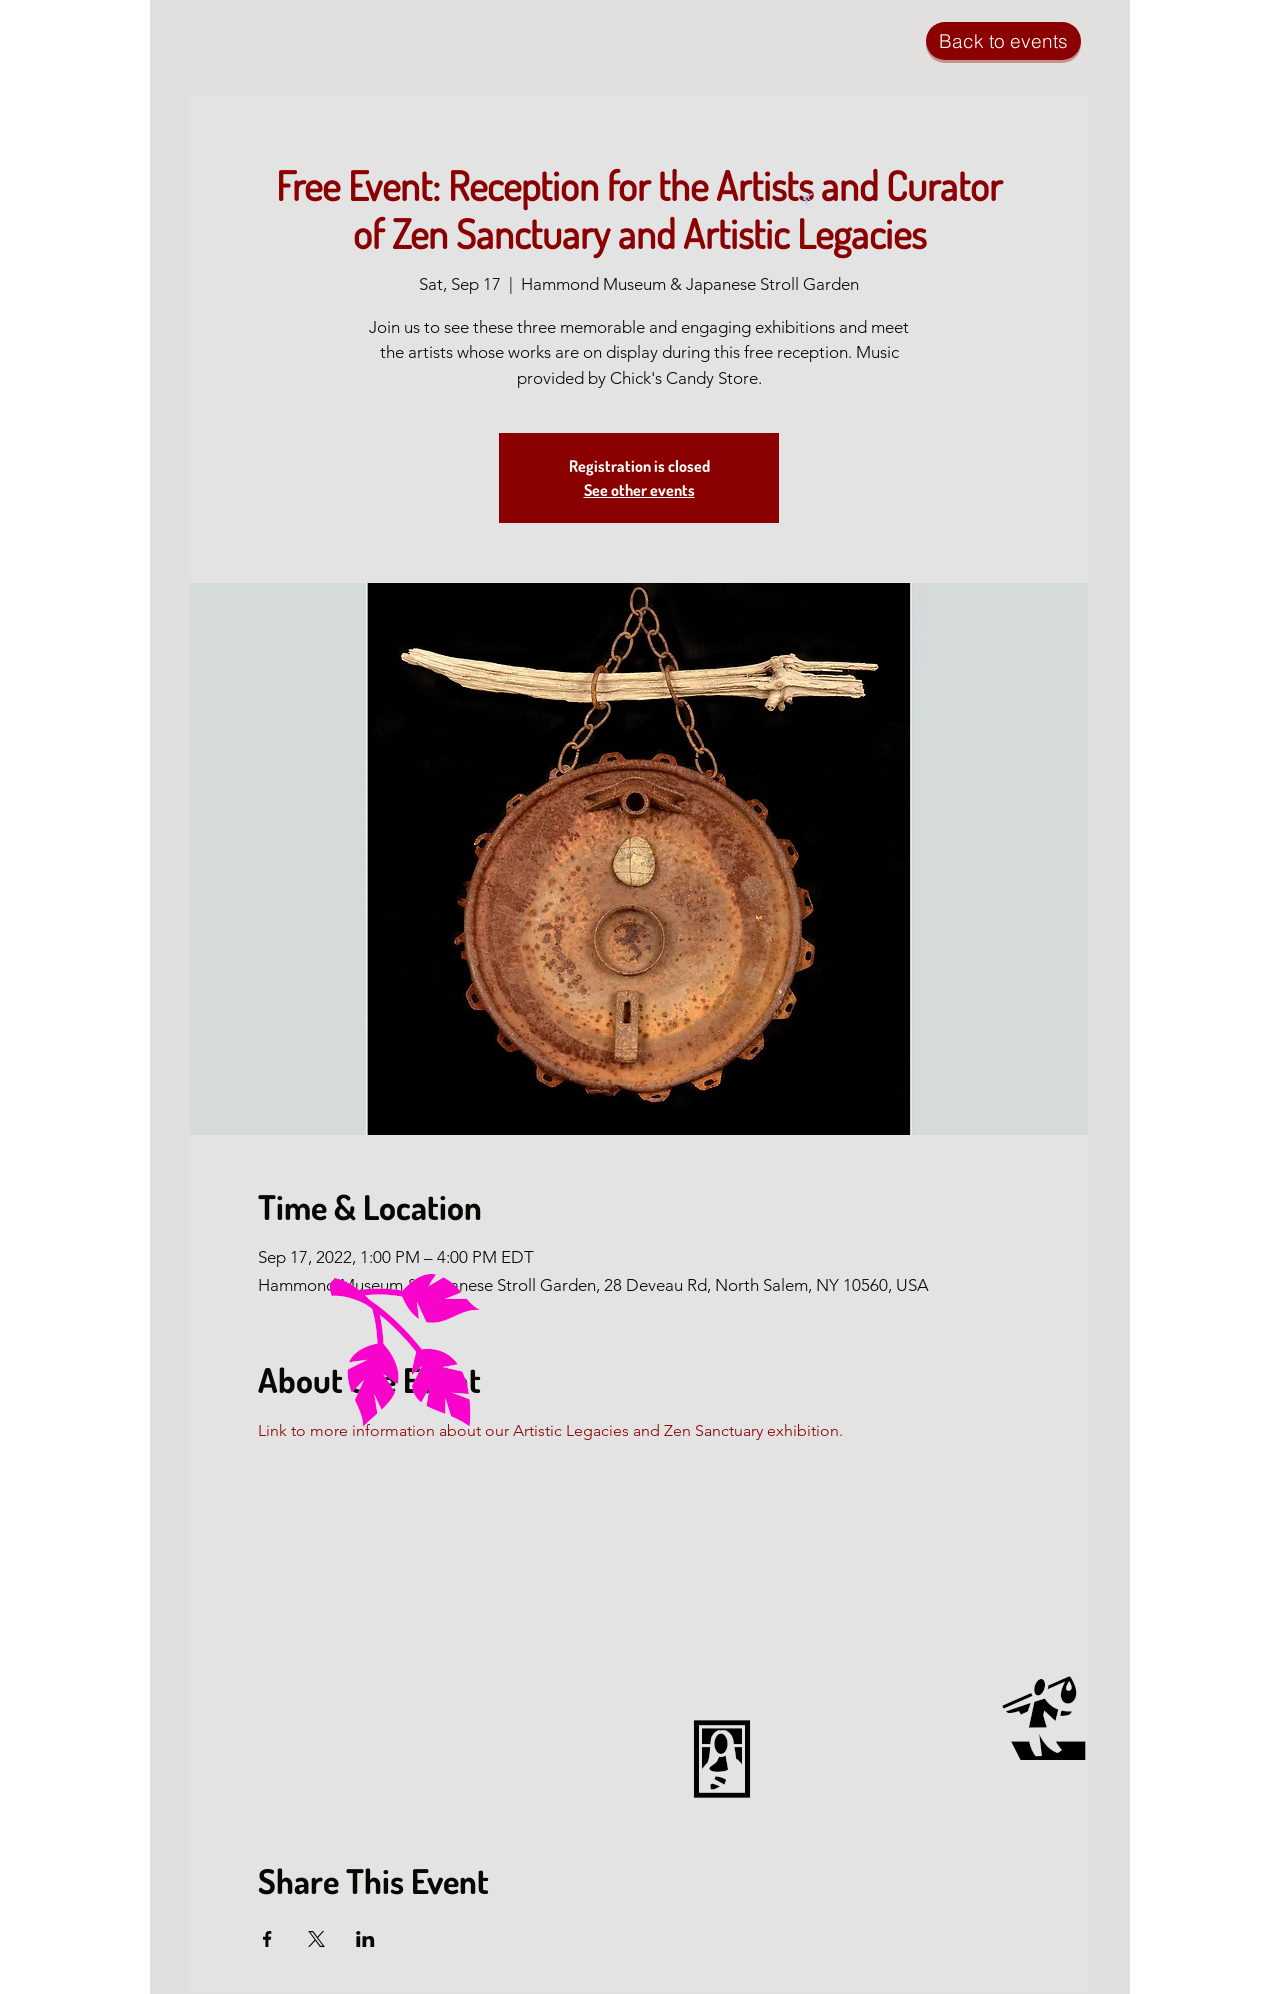 The width and height of the screenshot is (1280, 1994). What do you see at coordinates (405, 1350) in the screenshot?
I see `represents nature or plant-related content` at bounding box center [405, 1350].